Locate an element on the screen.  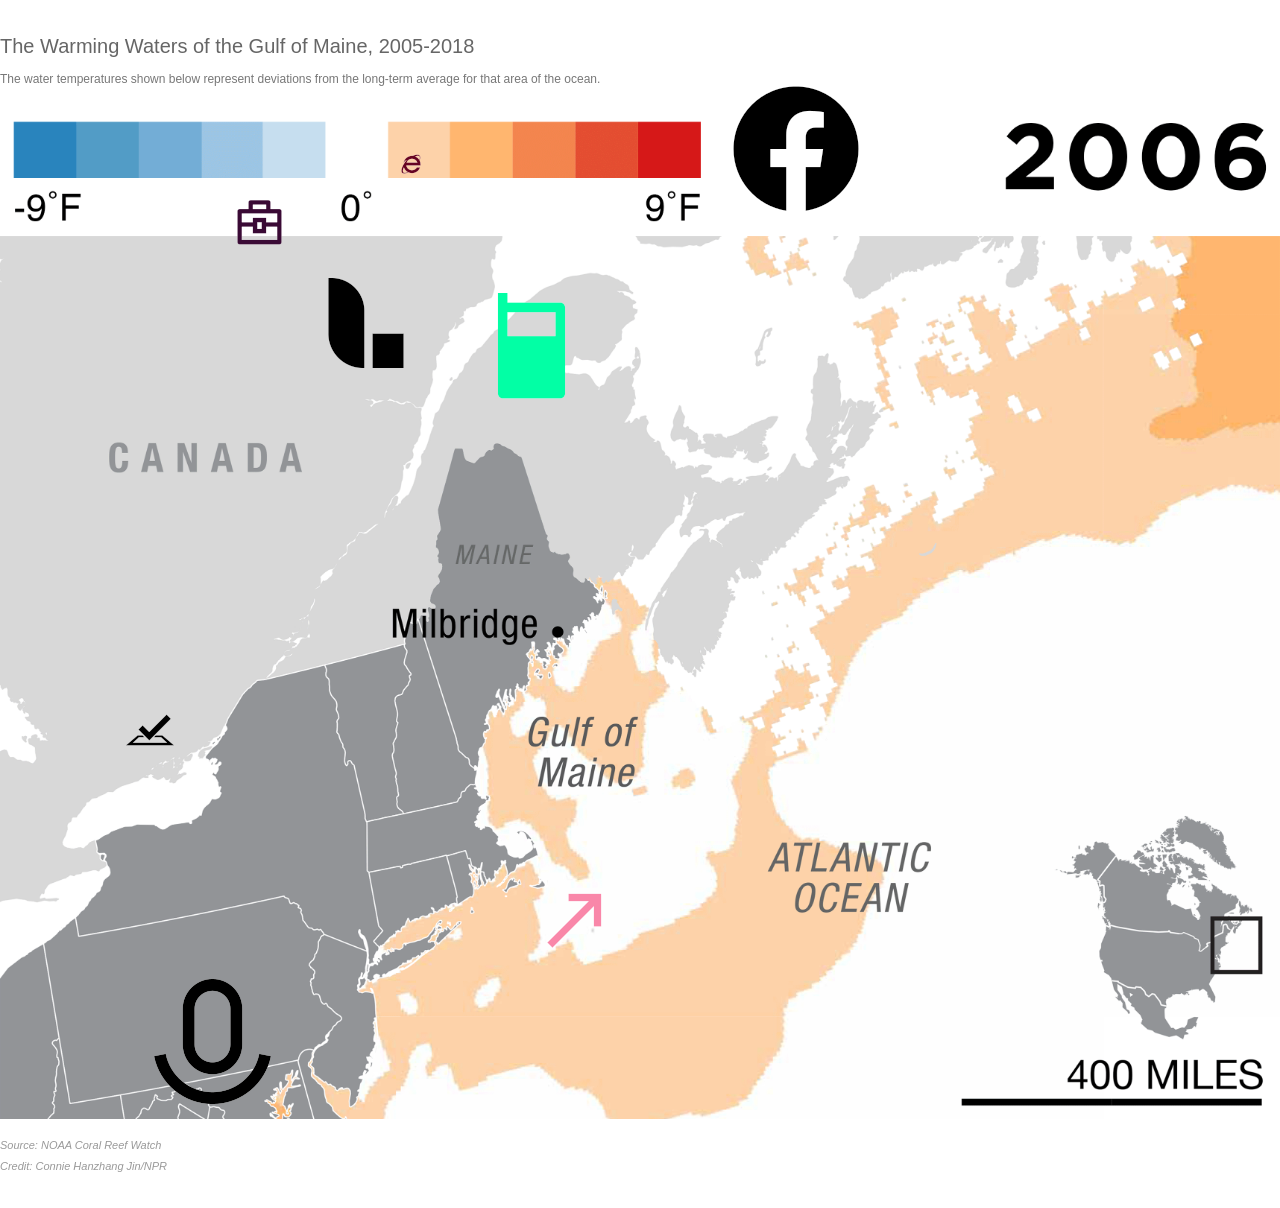
open link in new tab or external window is located at coordinates (575, 919).